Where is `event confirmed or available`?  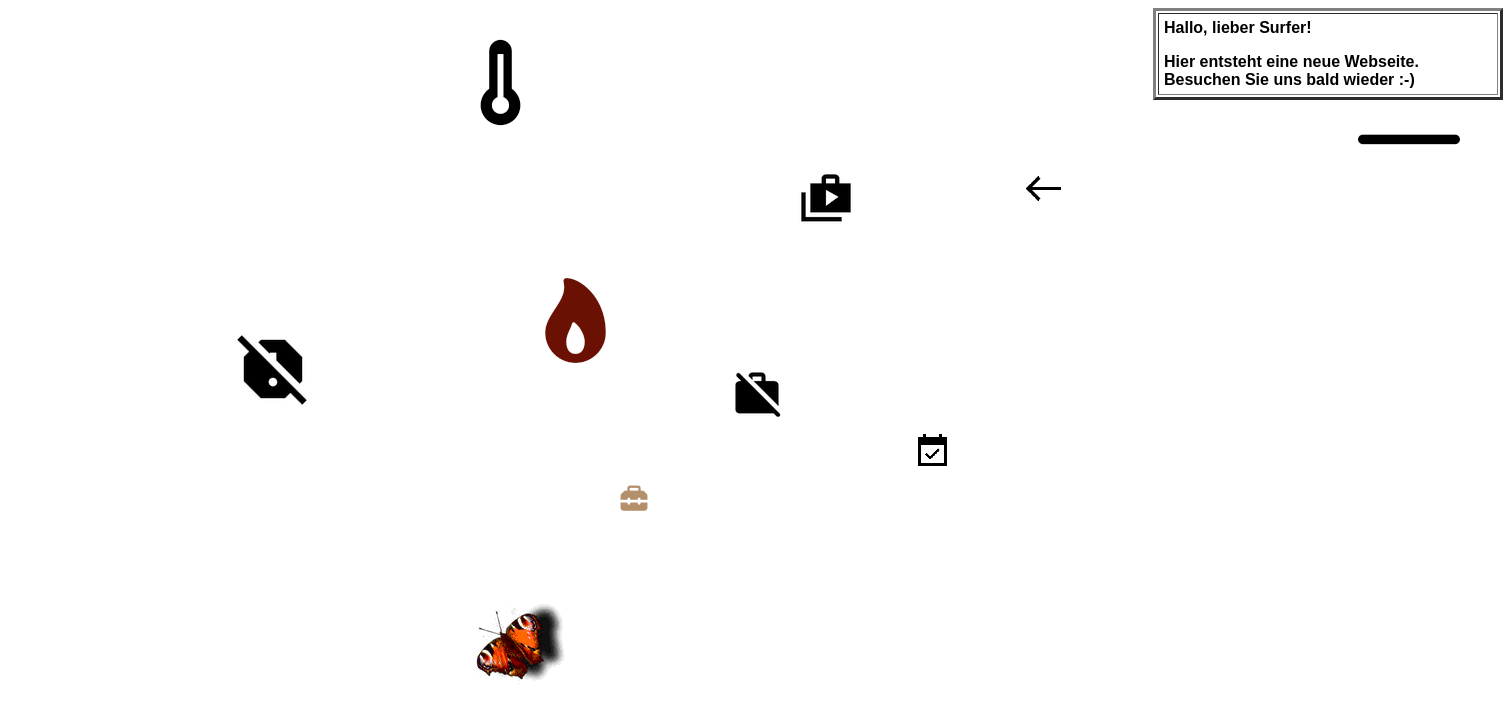 event confirmed or available is located at coordinates (932, 451).